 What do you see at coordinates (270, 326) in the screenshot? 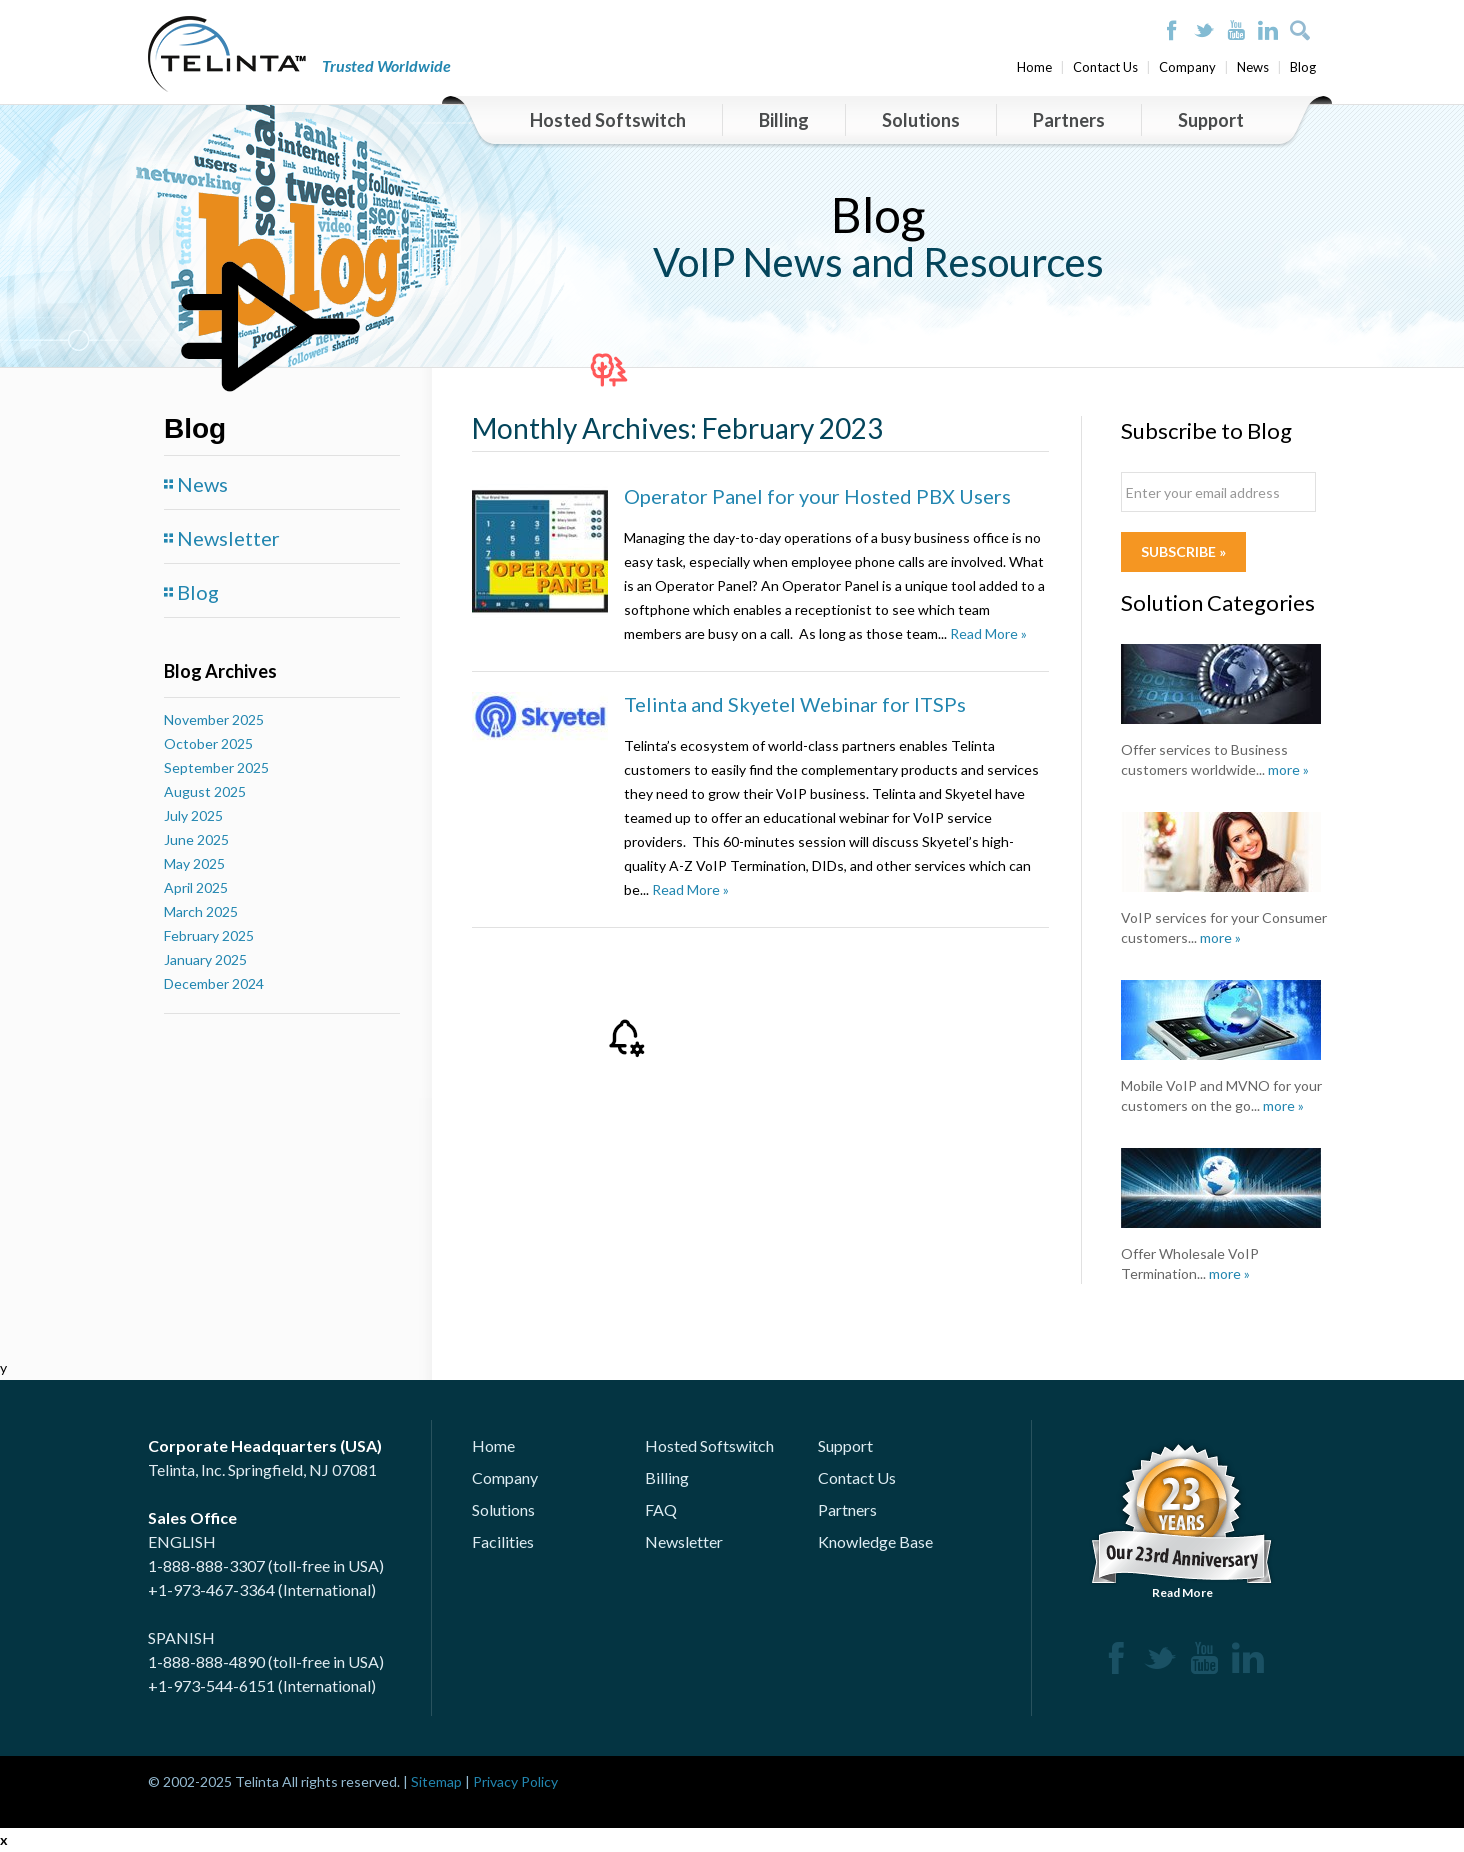
I see `logic buffer gate symbol in circuit design` at bounding box center [270, 326].